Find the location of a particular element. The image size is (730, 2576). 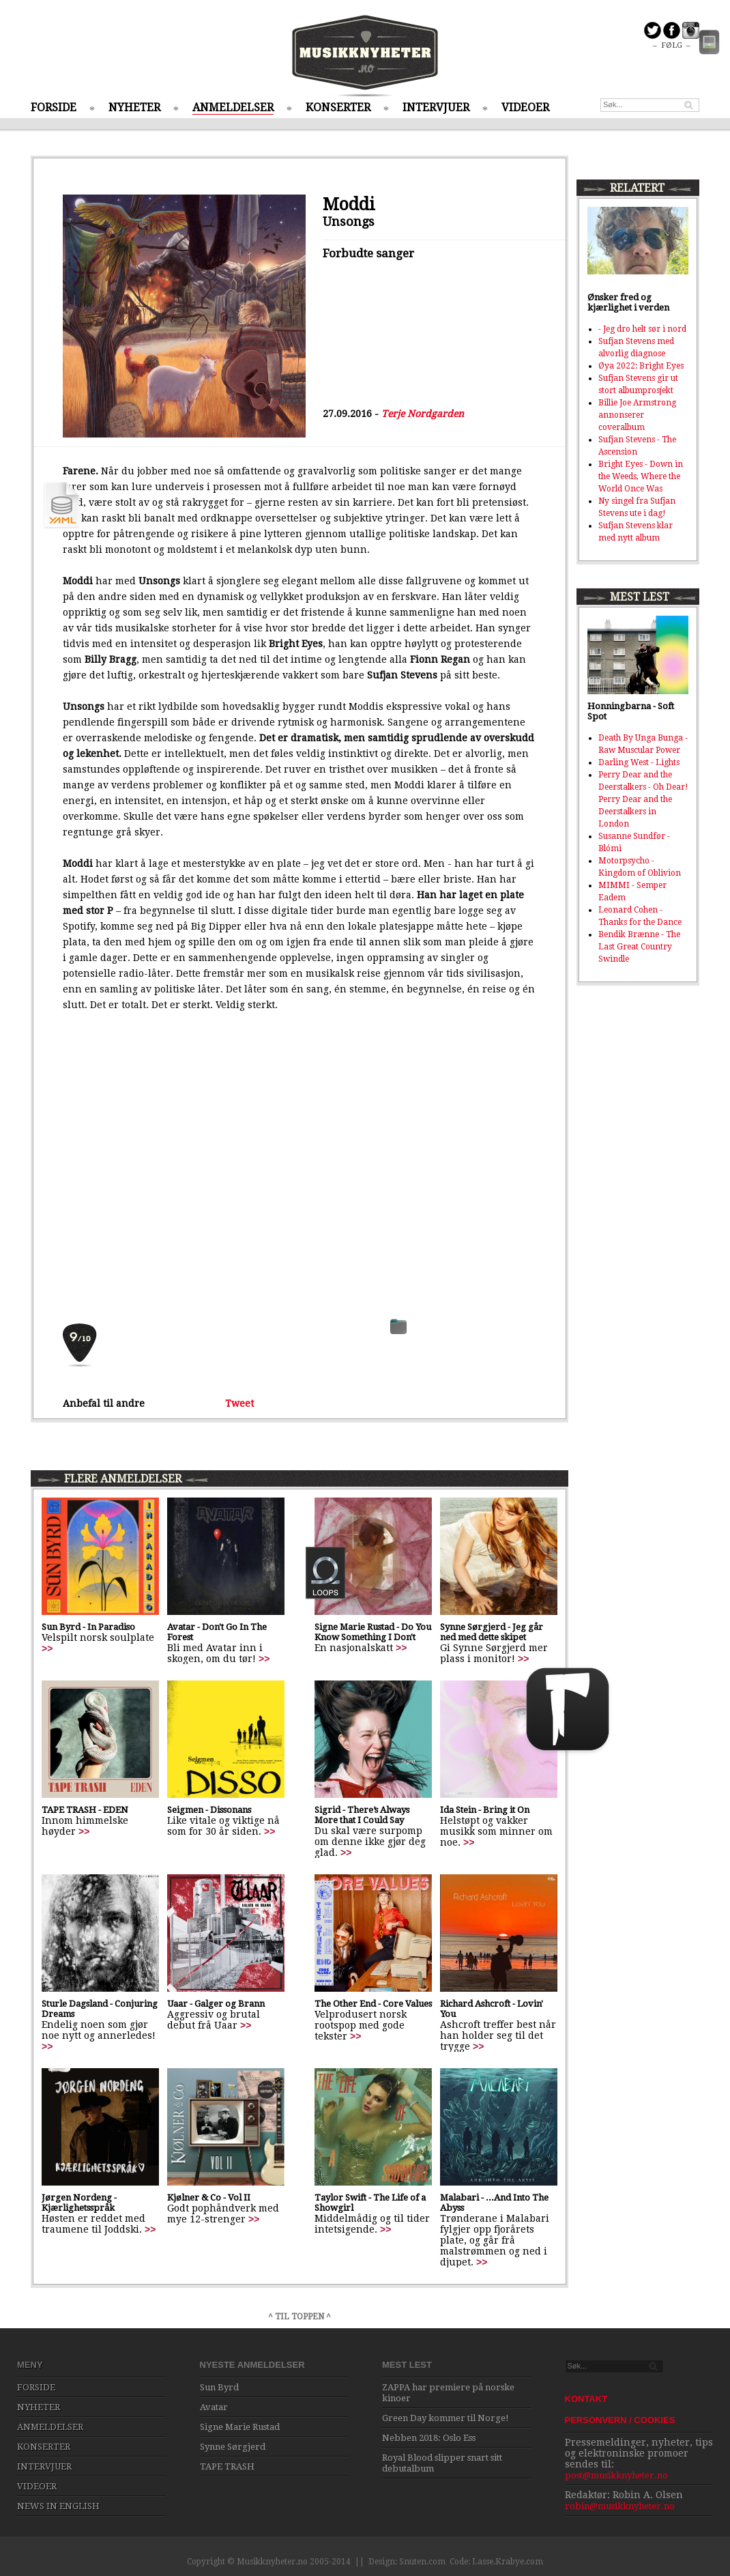

a yaml configuration file is located at coordinates (61, 505).